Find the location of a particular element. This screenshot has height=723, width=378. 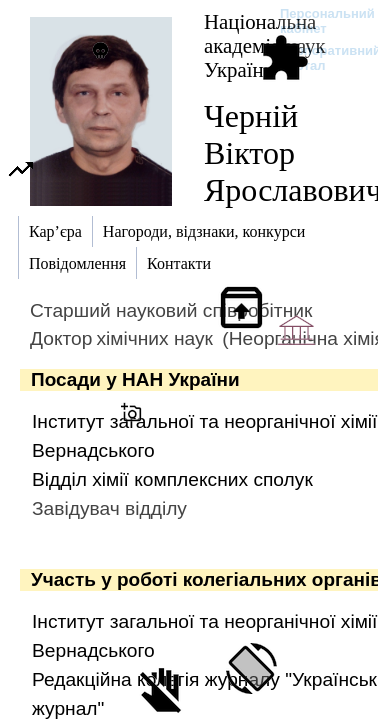

indicates dangerous or harmful content is located at coordinates (100, 50).